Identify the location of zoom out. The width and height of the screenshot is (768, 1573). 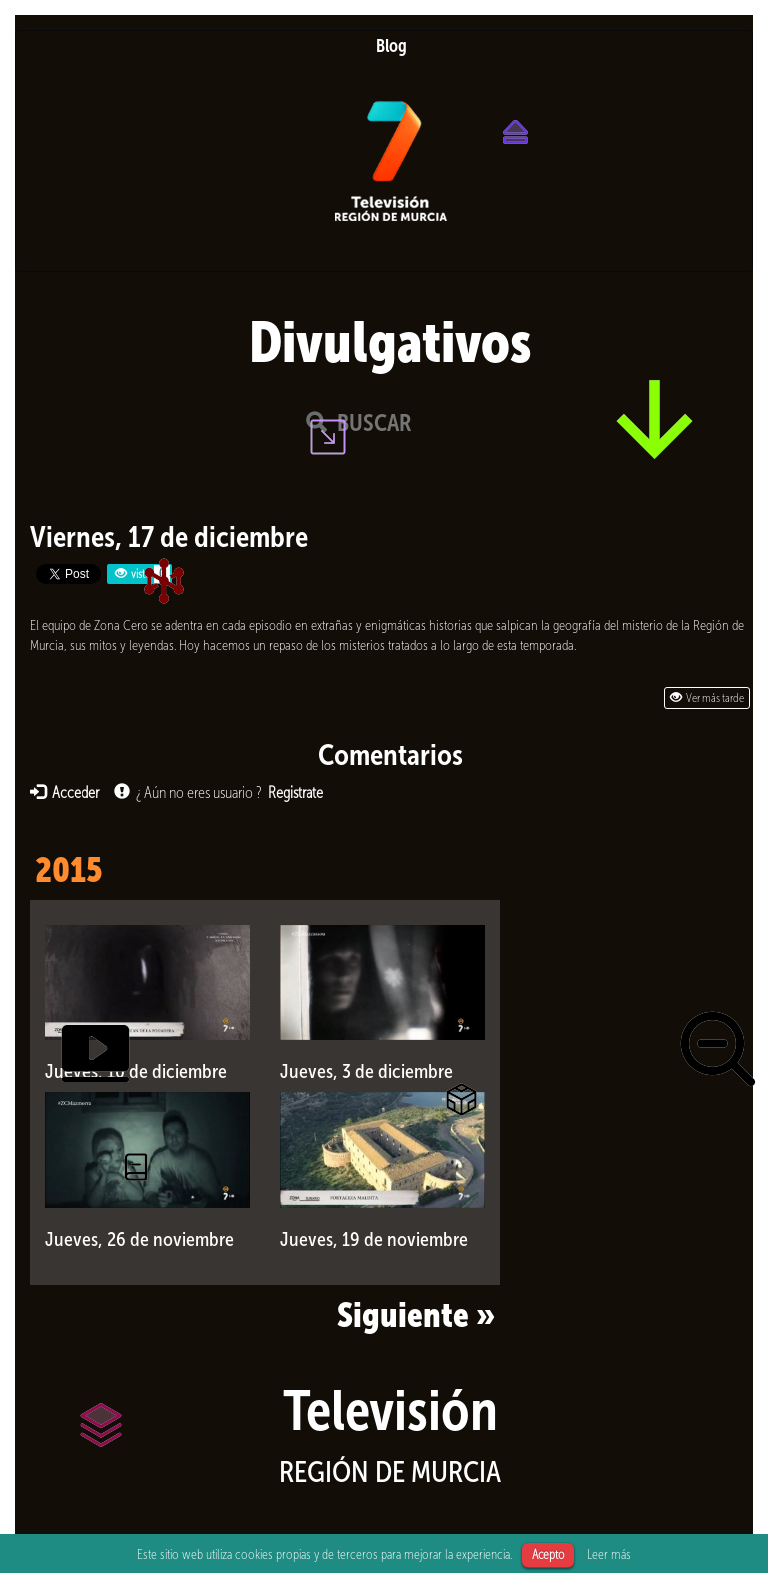
(718, 1049).